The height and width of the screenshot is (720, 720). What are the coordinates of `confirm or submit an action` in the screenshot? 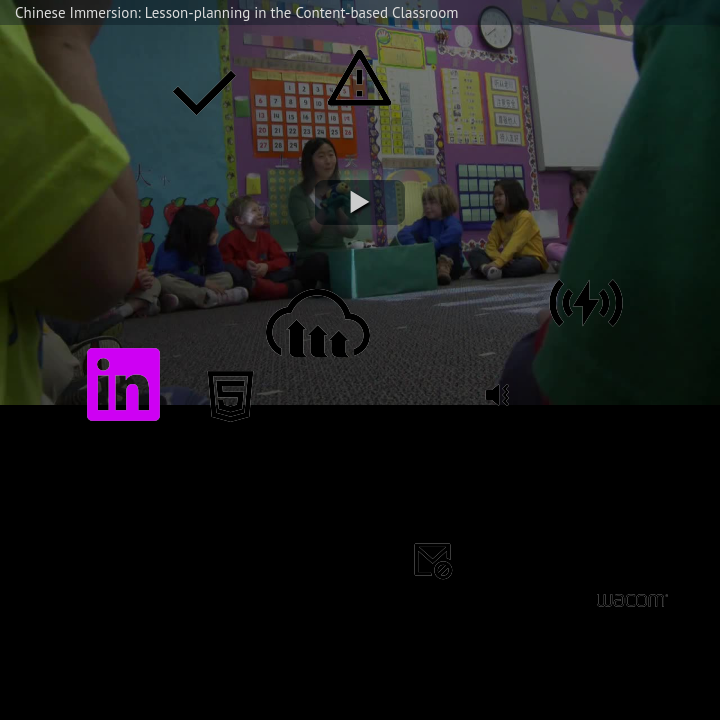 It's located at (204, 93).